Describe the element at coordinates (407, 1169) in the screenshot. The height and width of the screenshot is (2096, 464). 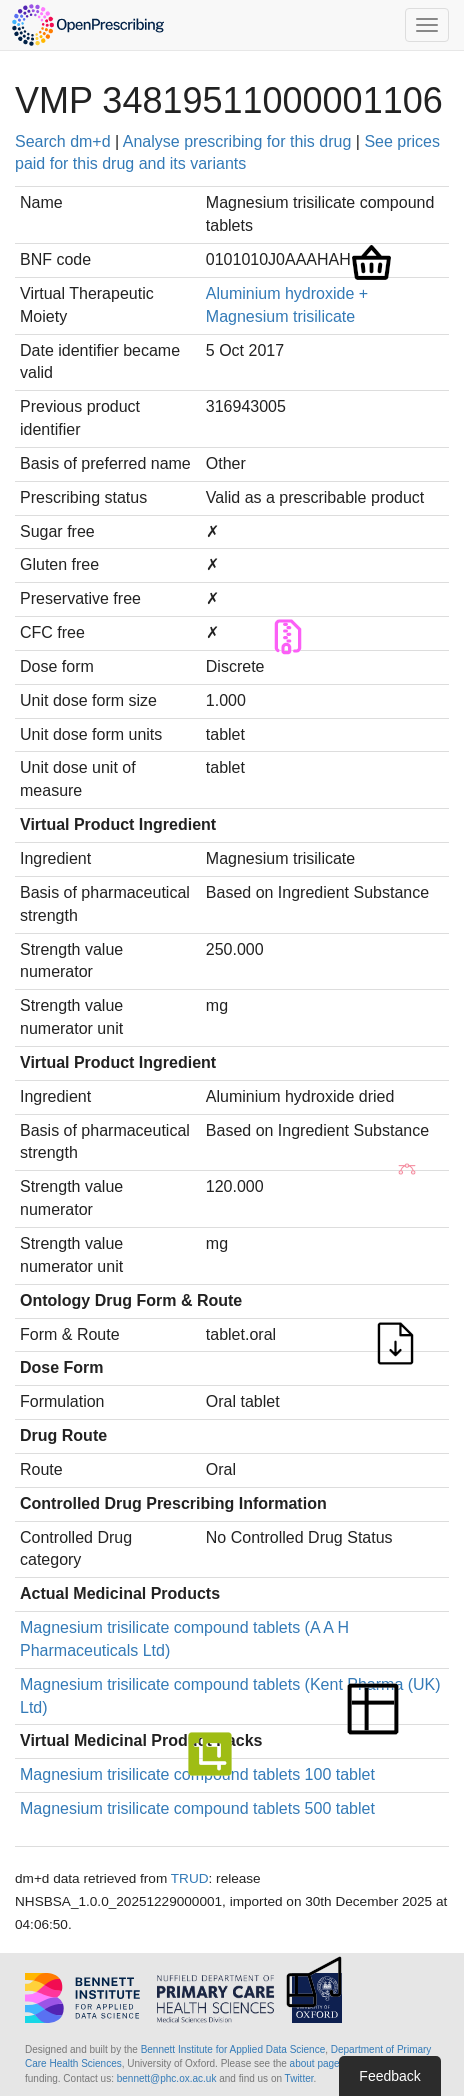
I see `edit vector path curves` at that location.